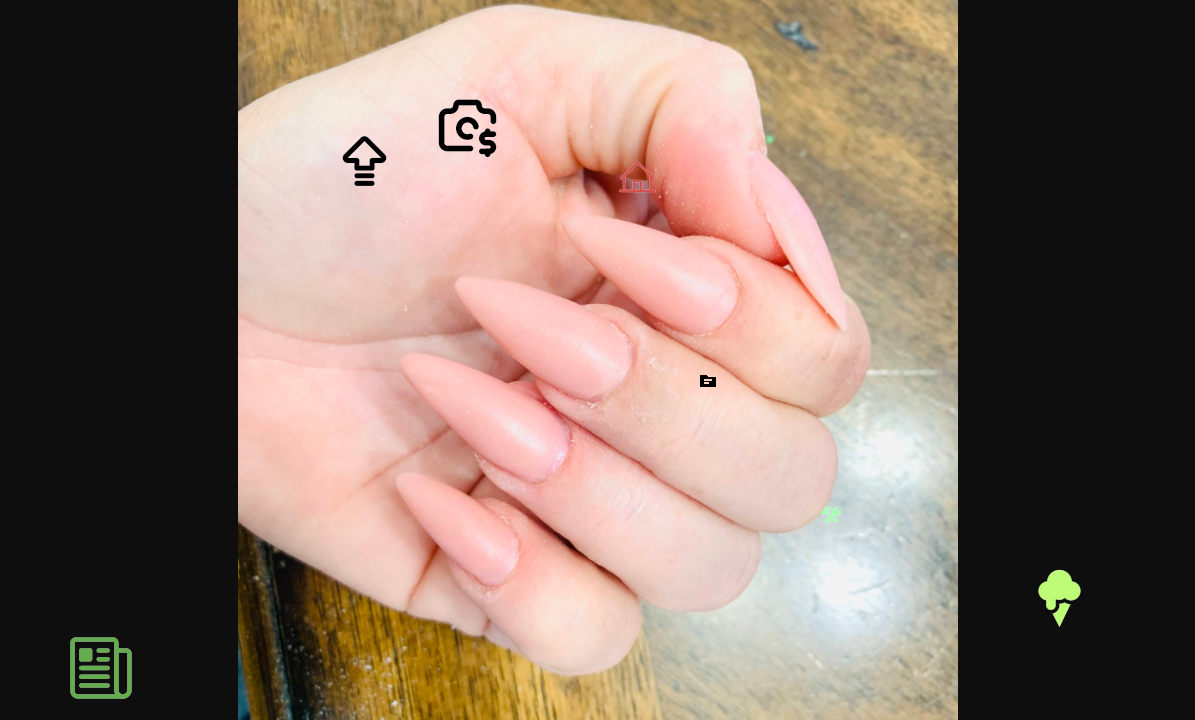 The height and width of the screenshot is (720, 1195). I want to click on navigate to home screen, so click(637, 177).